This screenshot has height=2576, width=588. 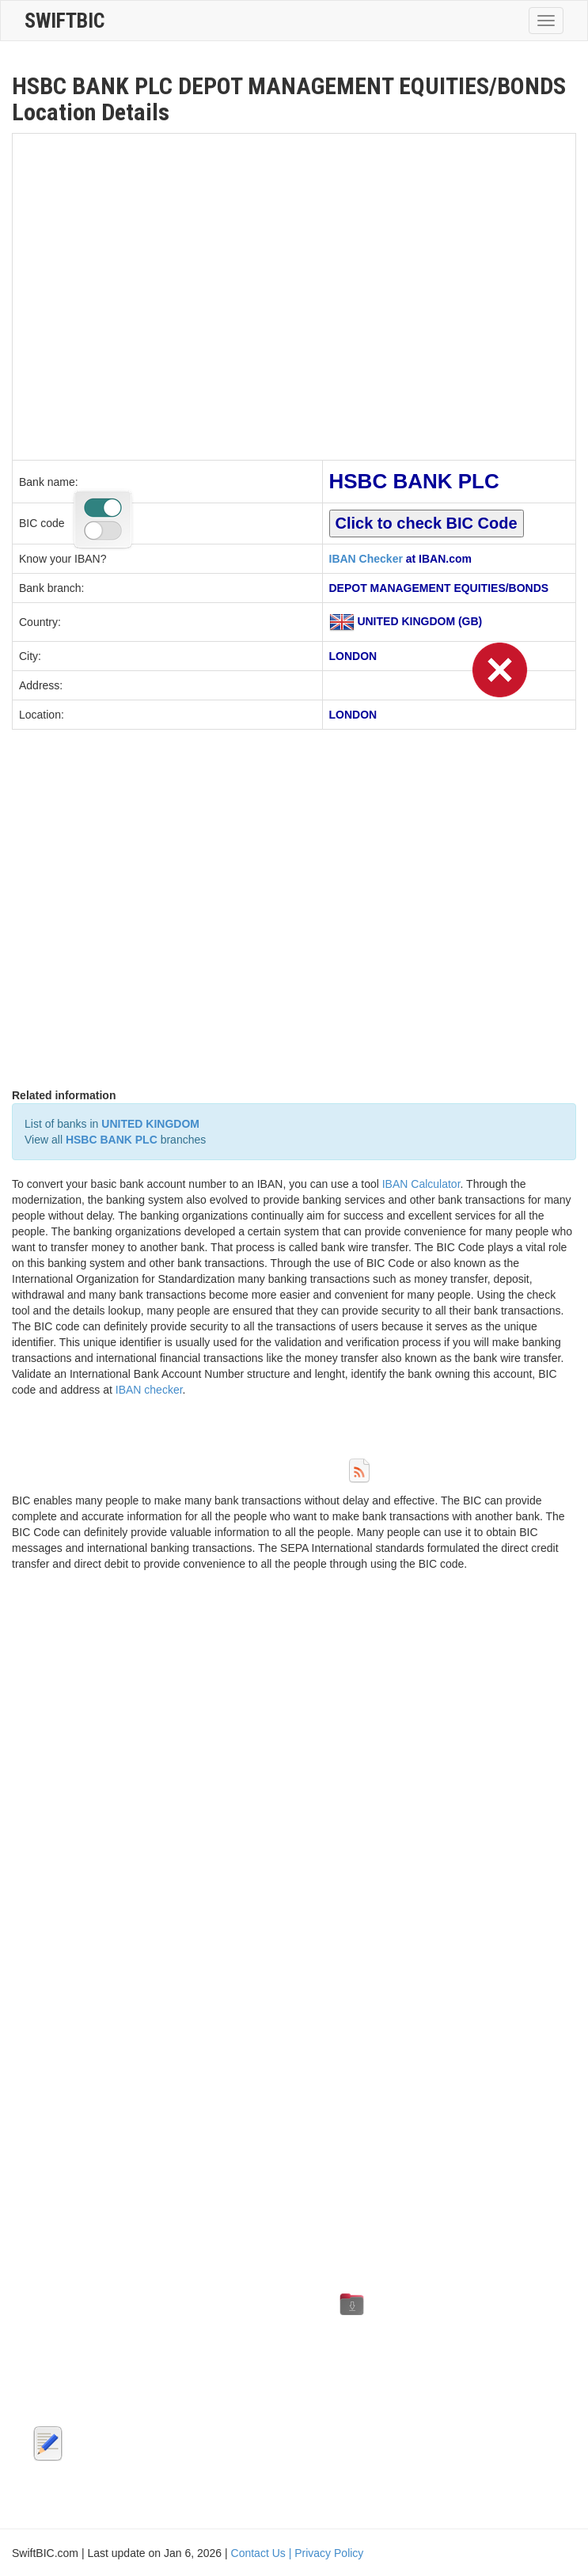 What do you see at coordinates (47, 2443) in the screenshot?
I see `open gedit text editor` at bounding box center [47, 2443].